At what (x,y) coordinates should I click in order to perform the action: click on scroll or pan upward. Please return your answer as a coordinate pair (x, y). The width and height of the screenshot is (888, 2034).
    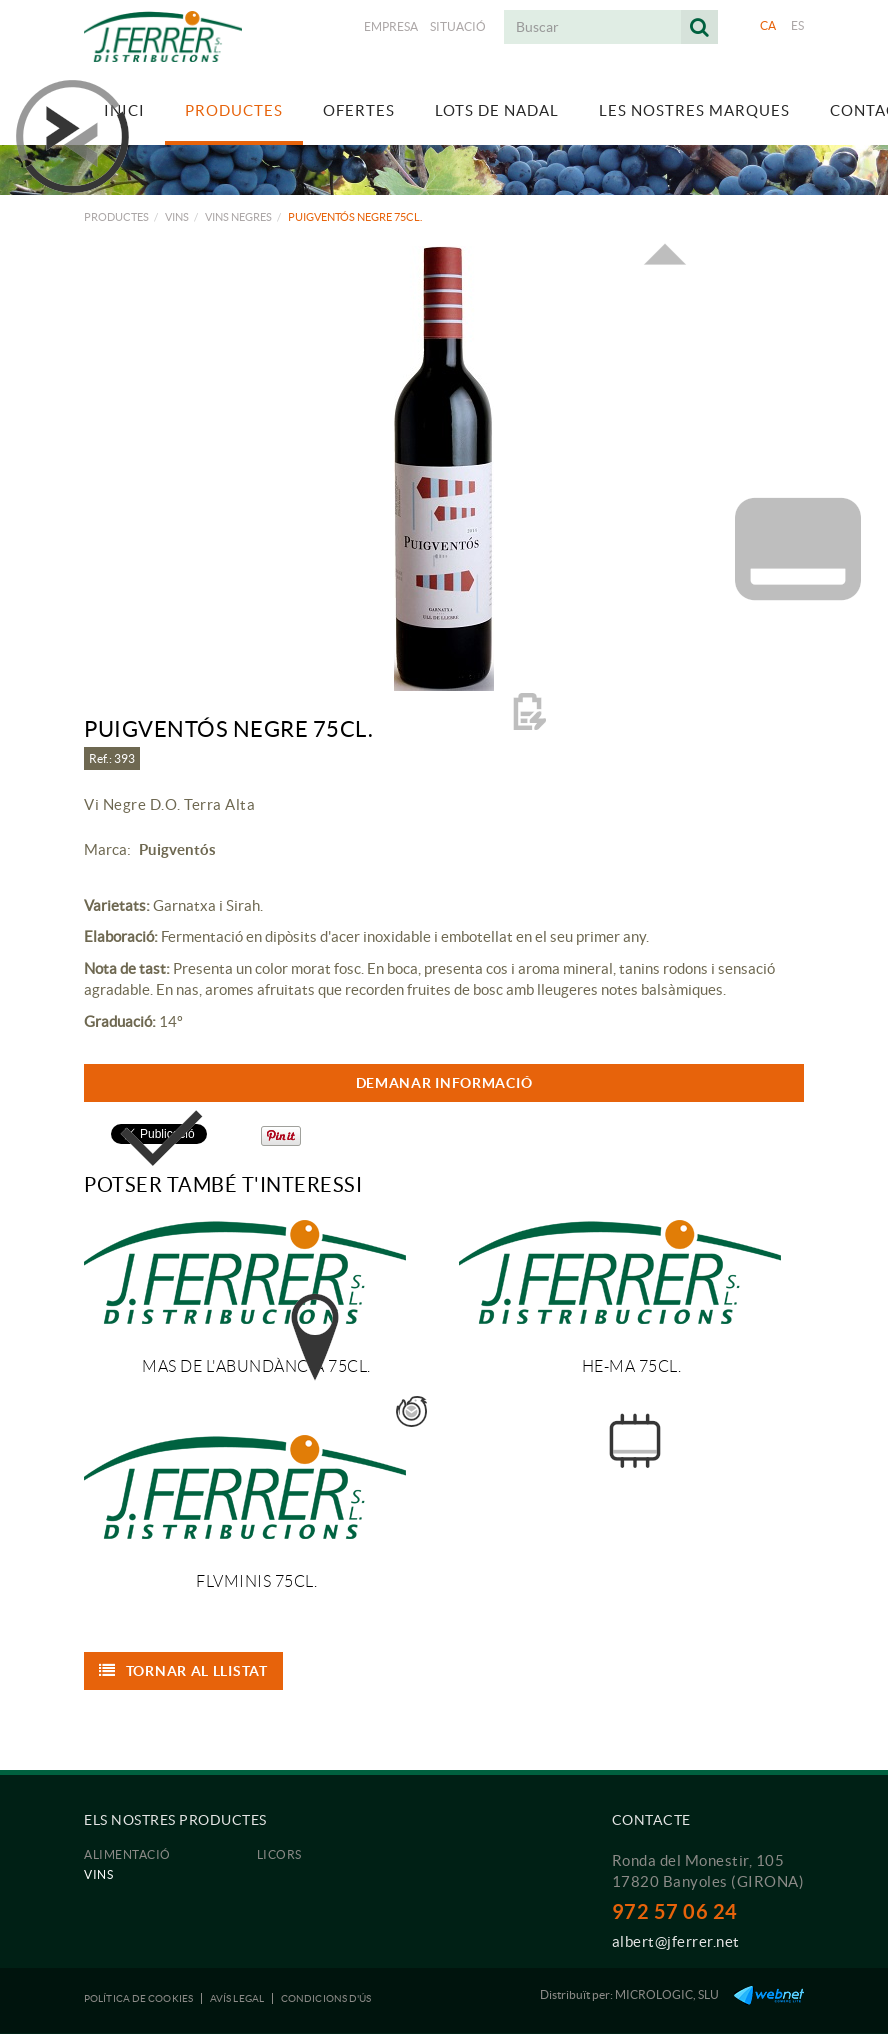
    Looking at the image, I should click on (665, 256).